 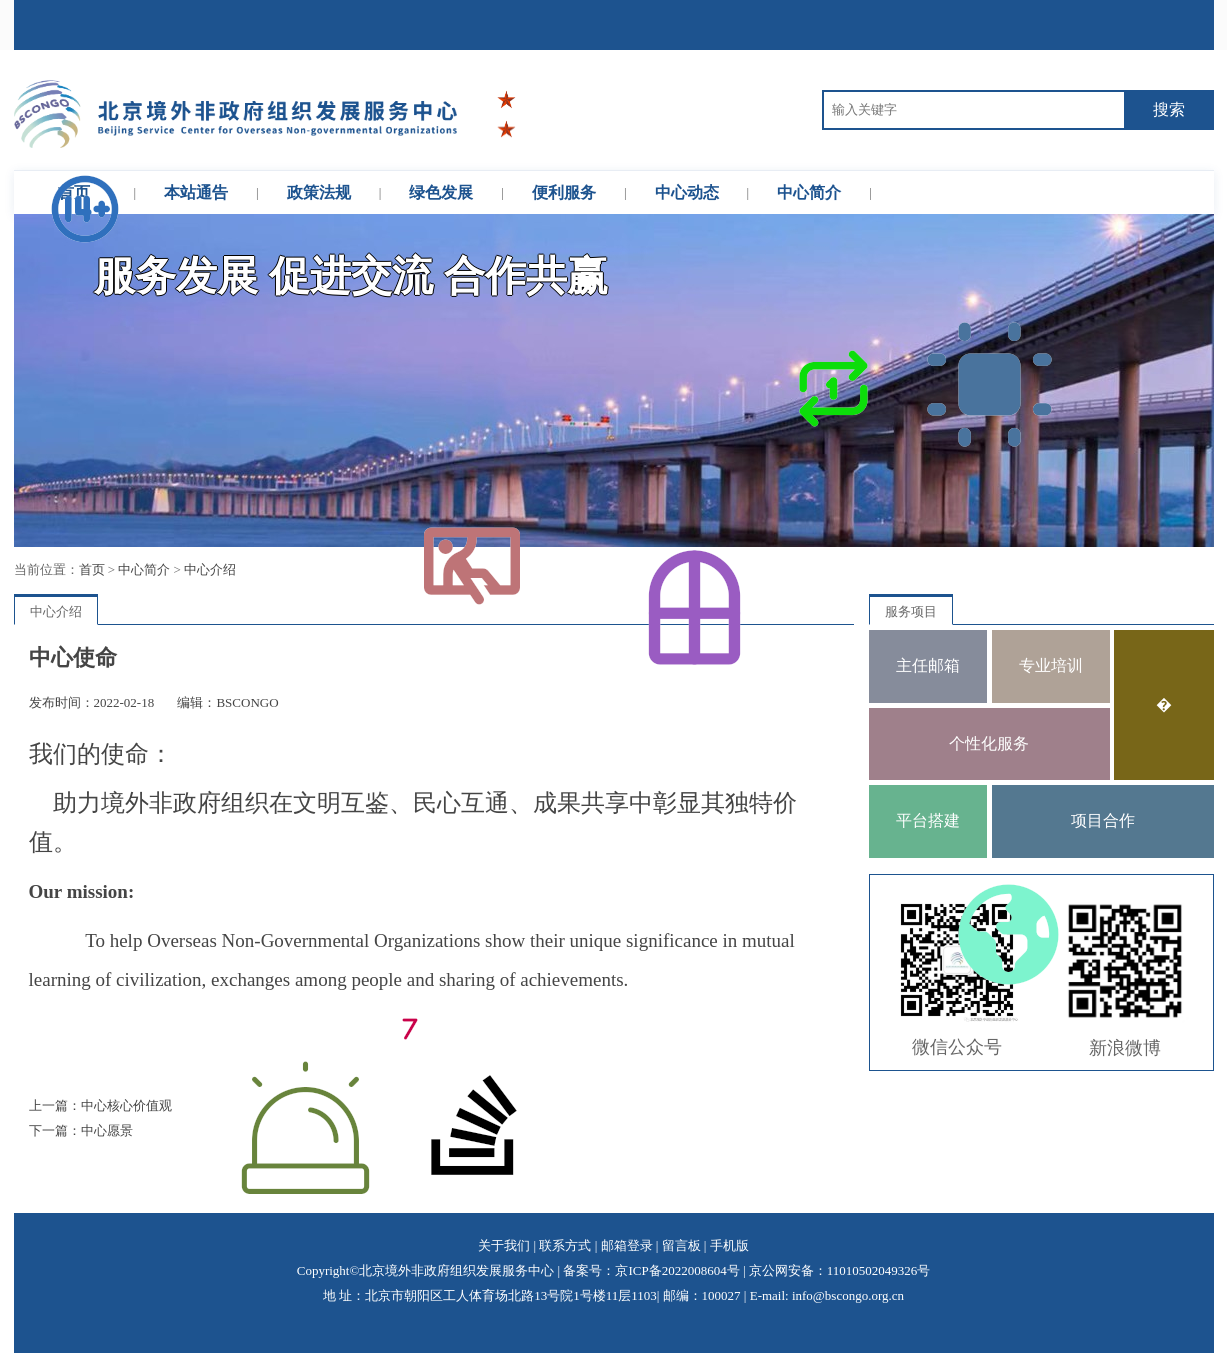 What do you see at coordinates (694, 607) in the screenshot?
I see `open a new window` at bounding box center [694, 607].